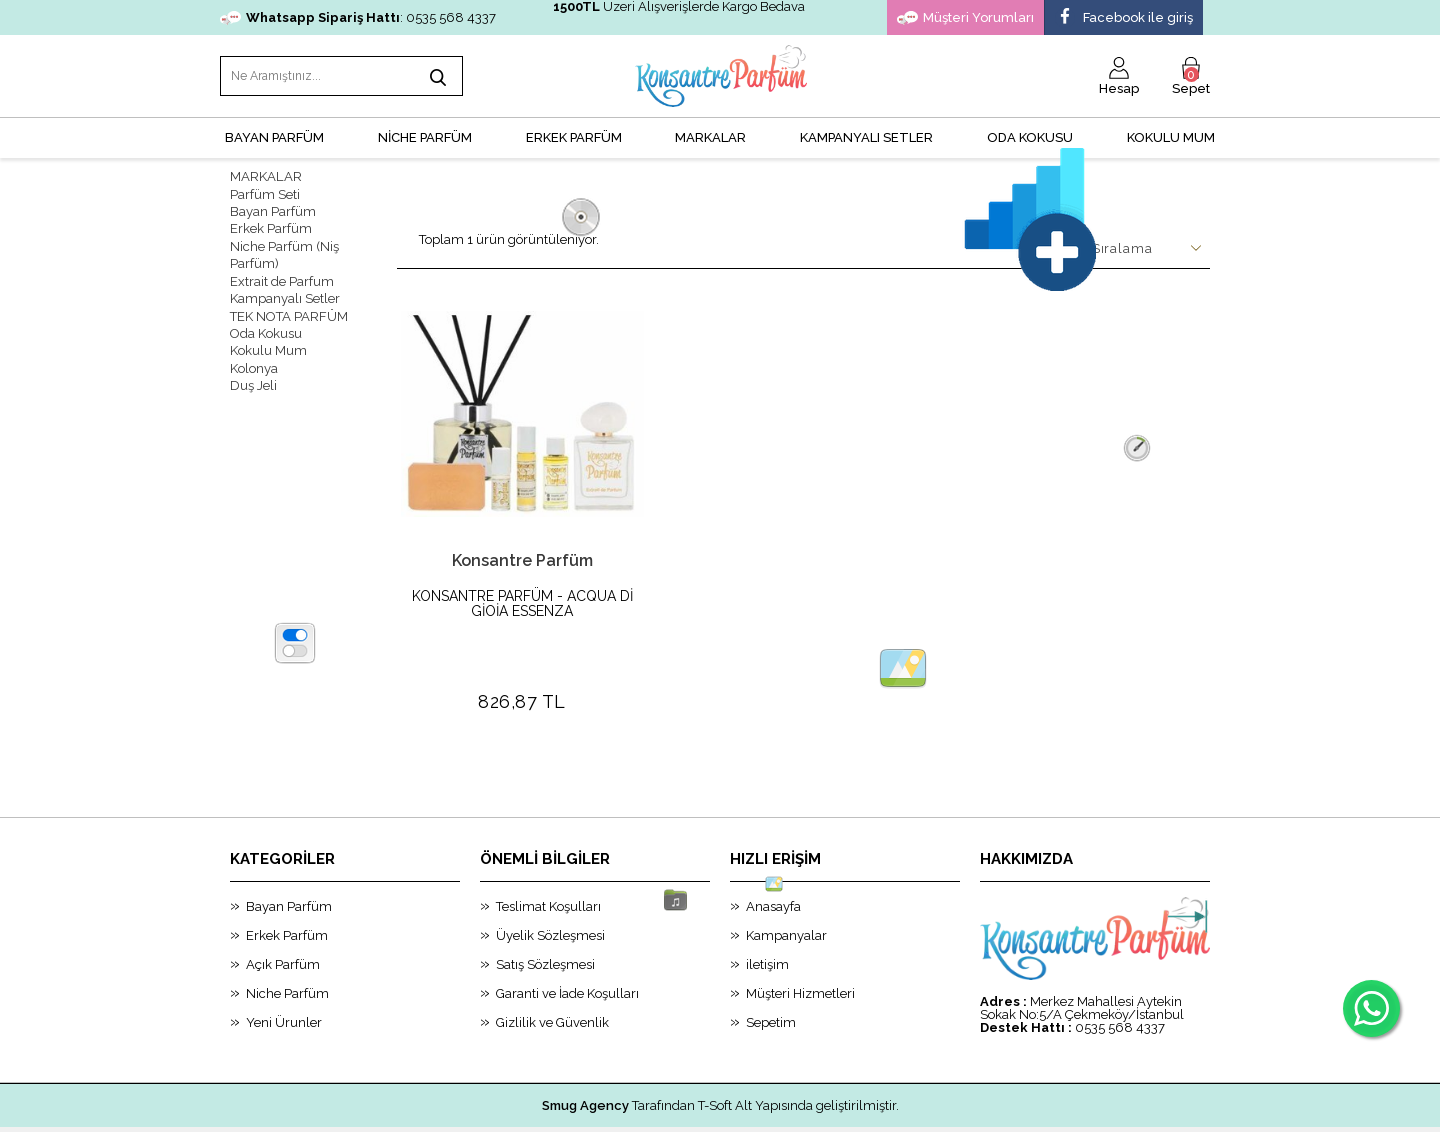 This screenshot has height=1132, width=1440. What do you see at coordinates (903, 668) in the screenshot?
I see `open the photos app` at bounding box center [903, 668].